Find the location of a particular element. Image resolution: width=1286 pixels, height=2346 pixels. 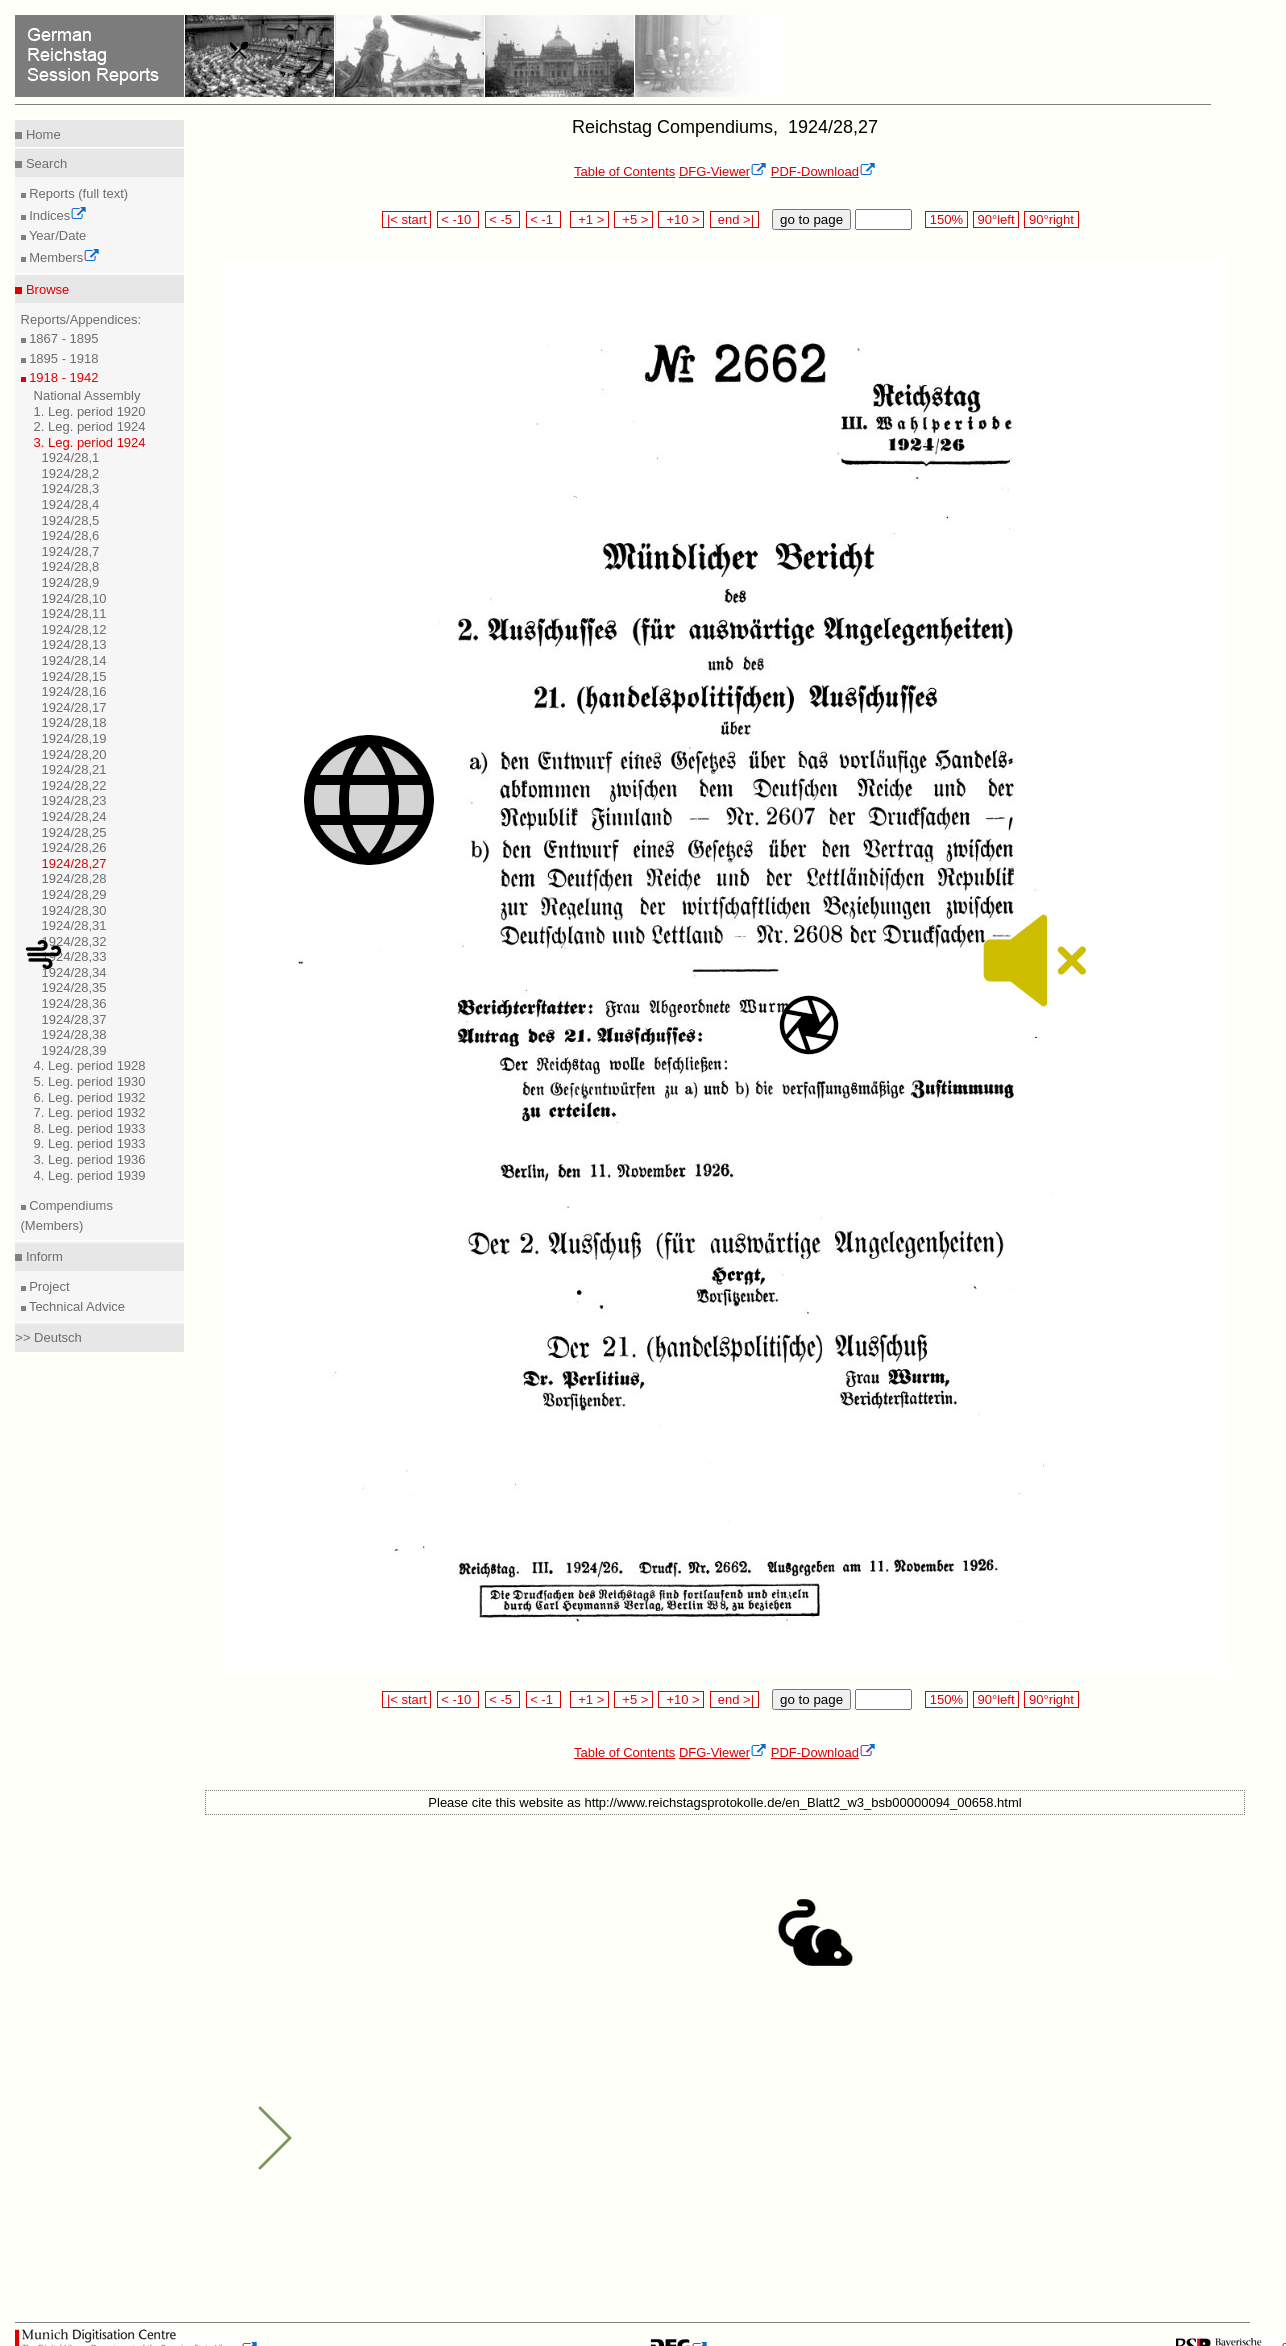

find nearby restaurants is located at coordinates (239, 50).